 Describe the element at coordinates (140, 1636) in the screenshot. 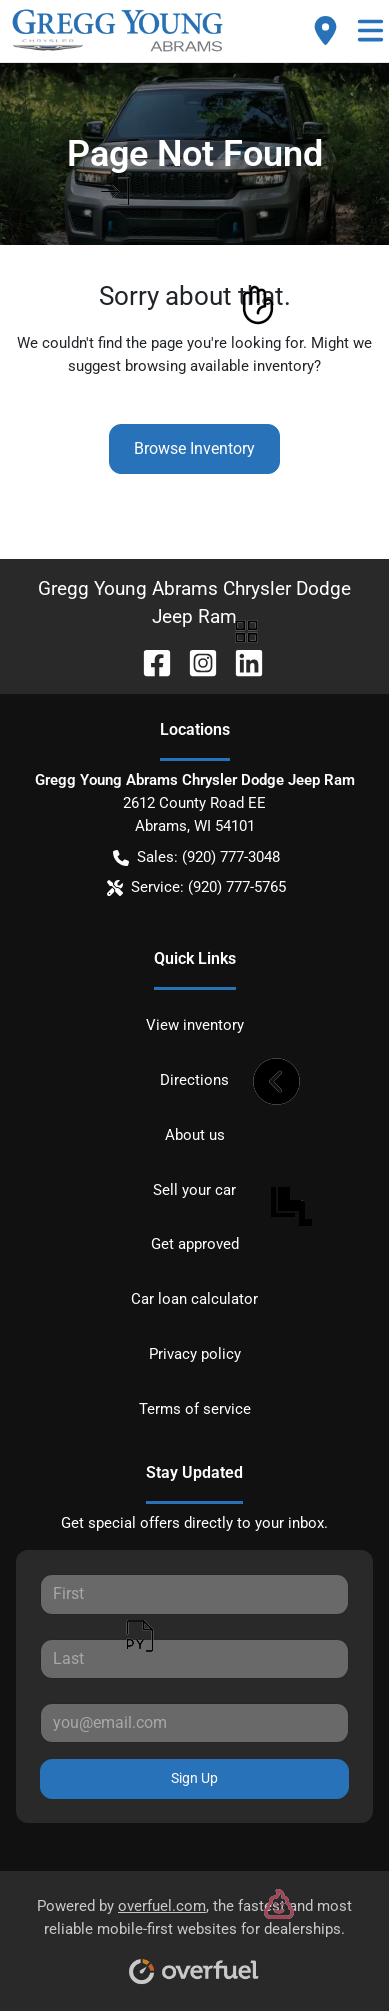

I see `python script file` at that location.